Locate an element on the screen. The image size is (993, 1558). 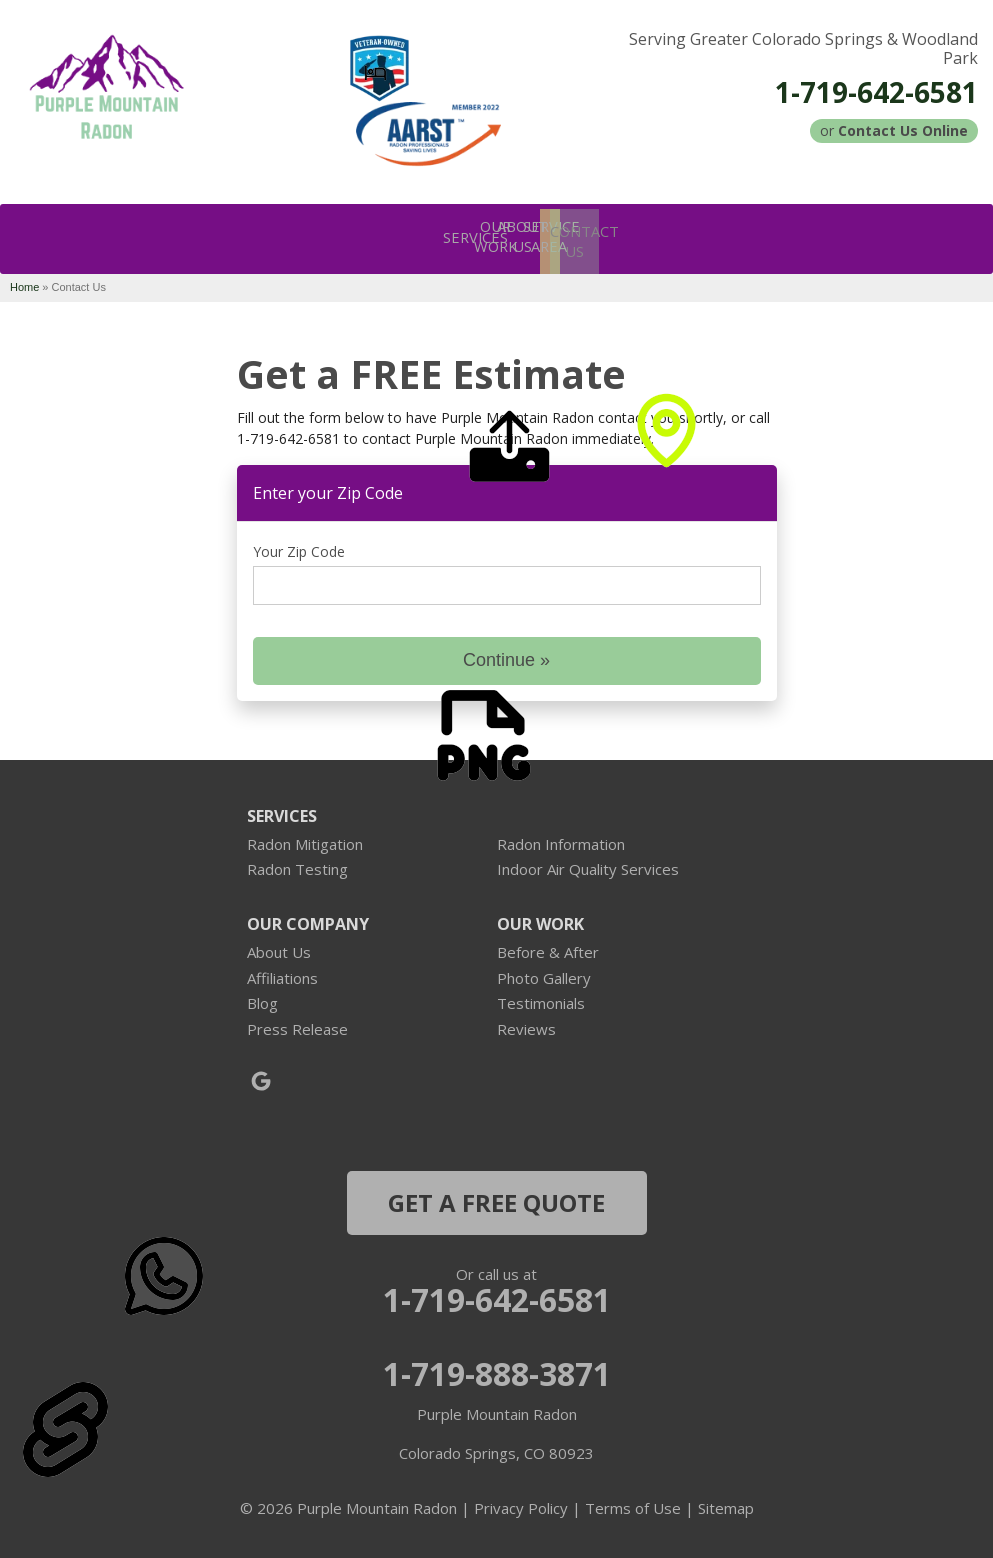
find nearby hotels or accommodations is located at coordinates (375, 72).